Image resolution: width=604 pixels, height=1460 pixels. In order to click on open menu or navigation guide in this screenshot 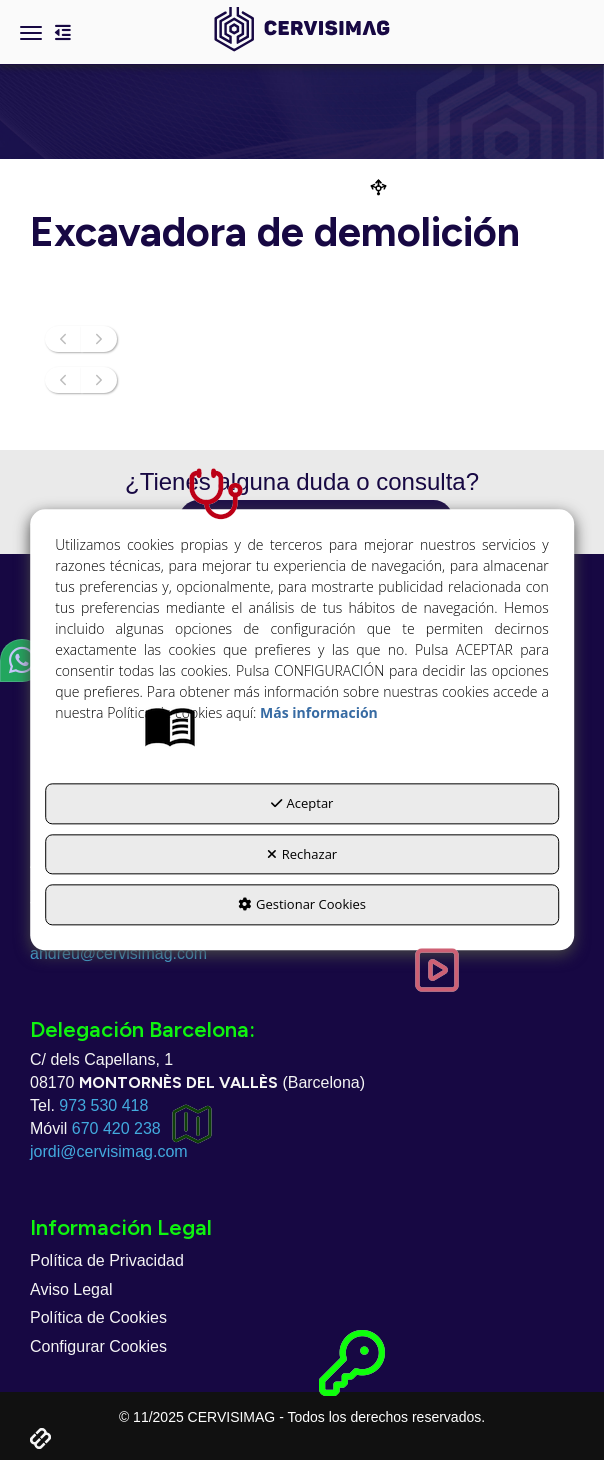, I will do `click(170, 725)`.